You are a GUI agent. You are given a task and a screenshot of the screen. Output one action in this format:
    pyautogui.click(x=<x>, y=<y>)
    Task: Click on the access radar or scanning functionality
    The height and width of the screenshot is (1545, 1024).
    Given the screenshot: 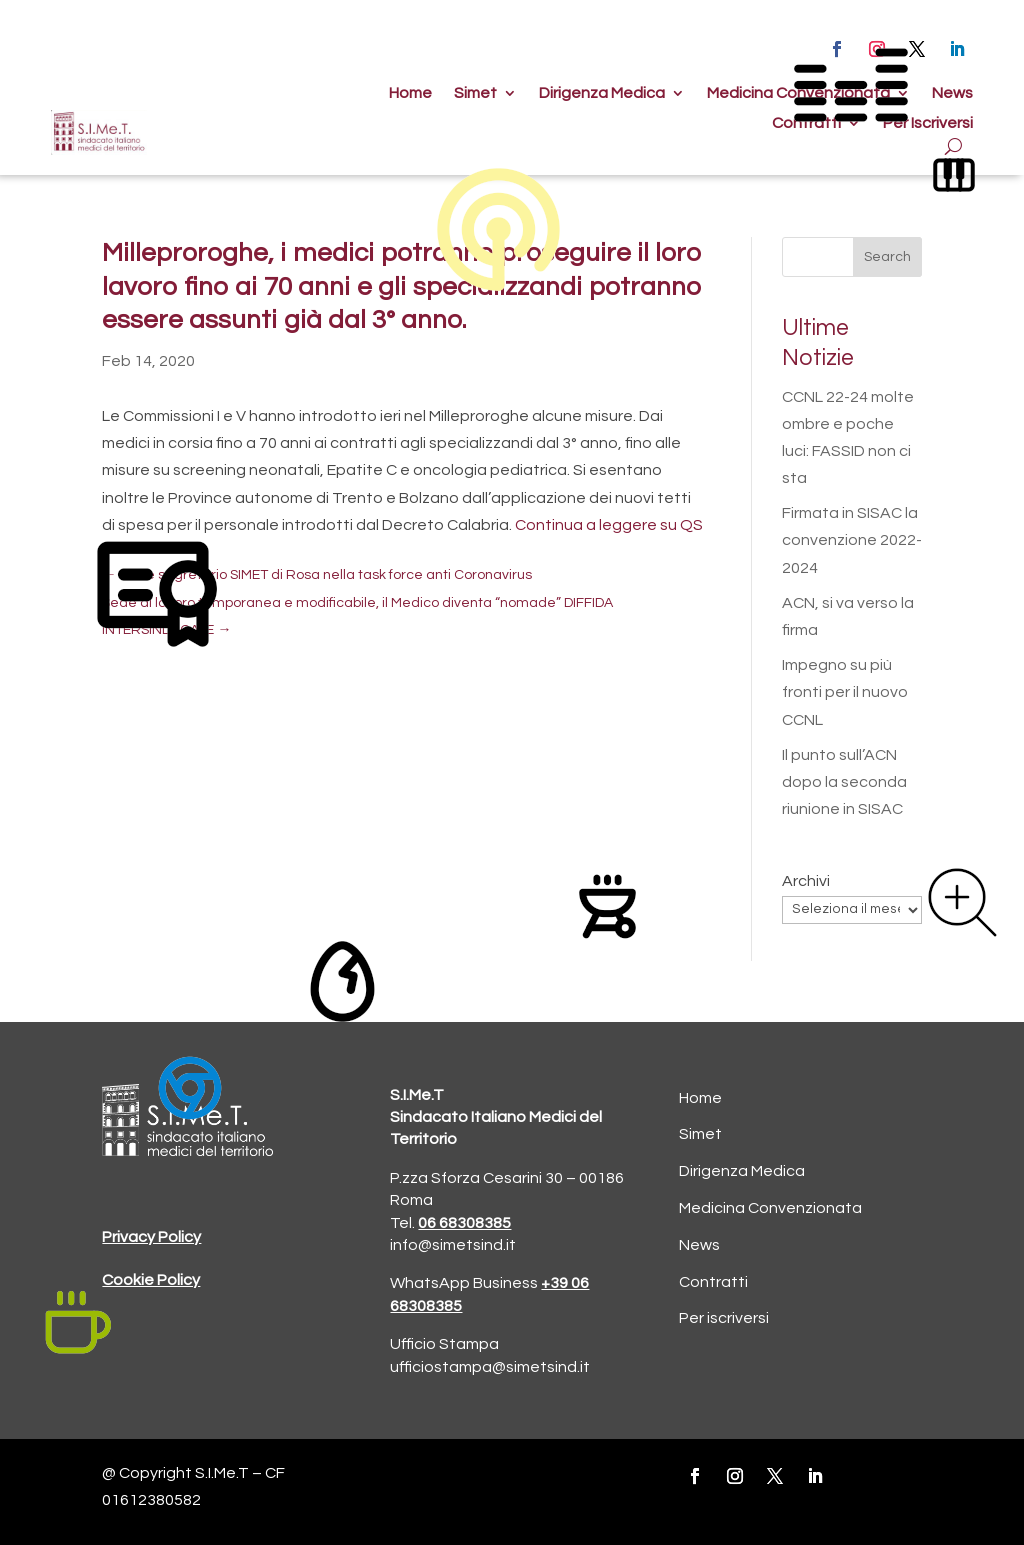 What is the action you would take?
    pyautogui.click(x=498, y=229)
    